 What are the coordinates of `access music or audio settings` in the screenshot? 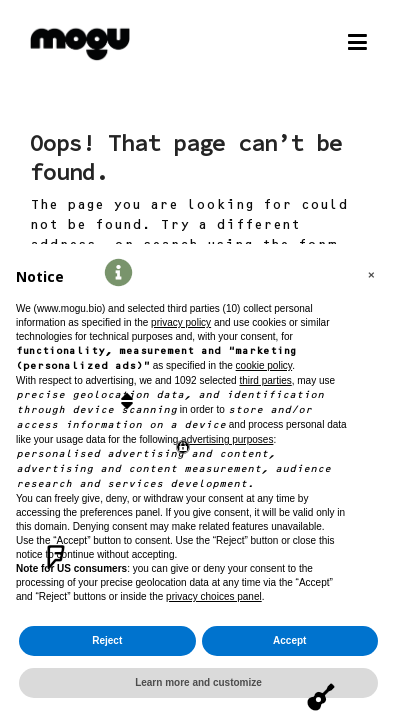 It's located at (321, 697).